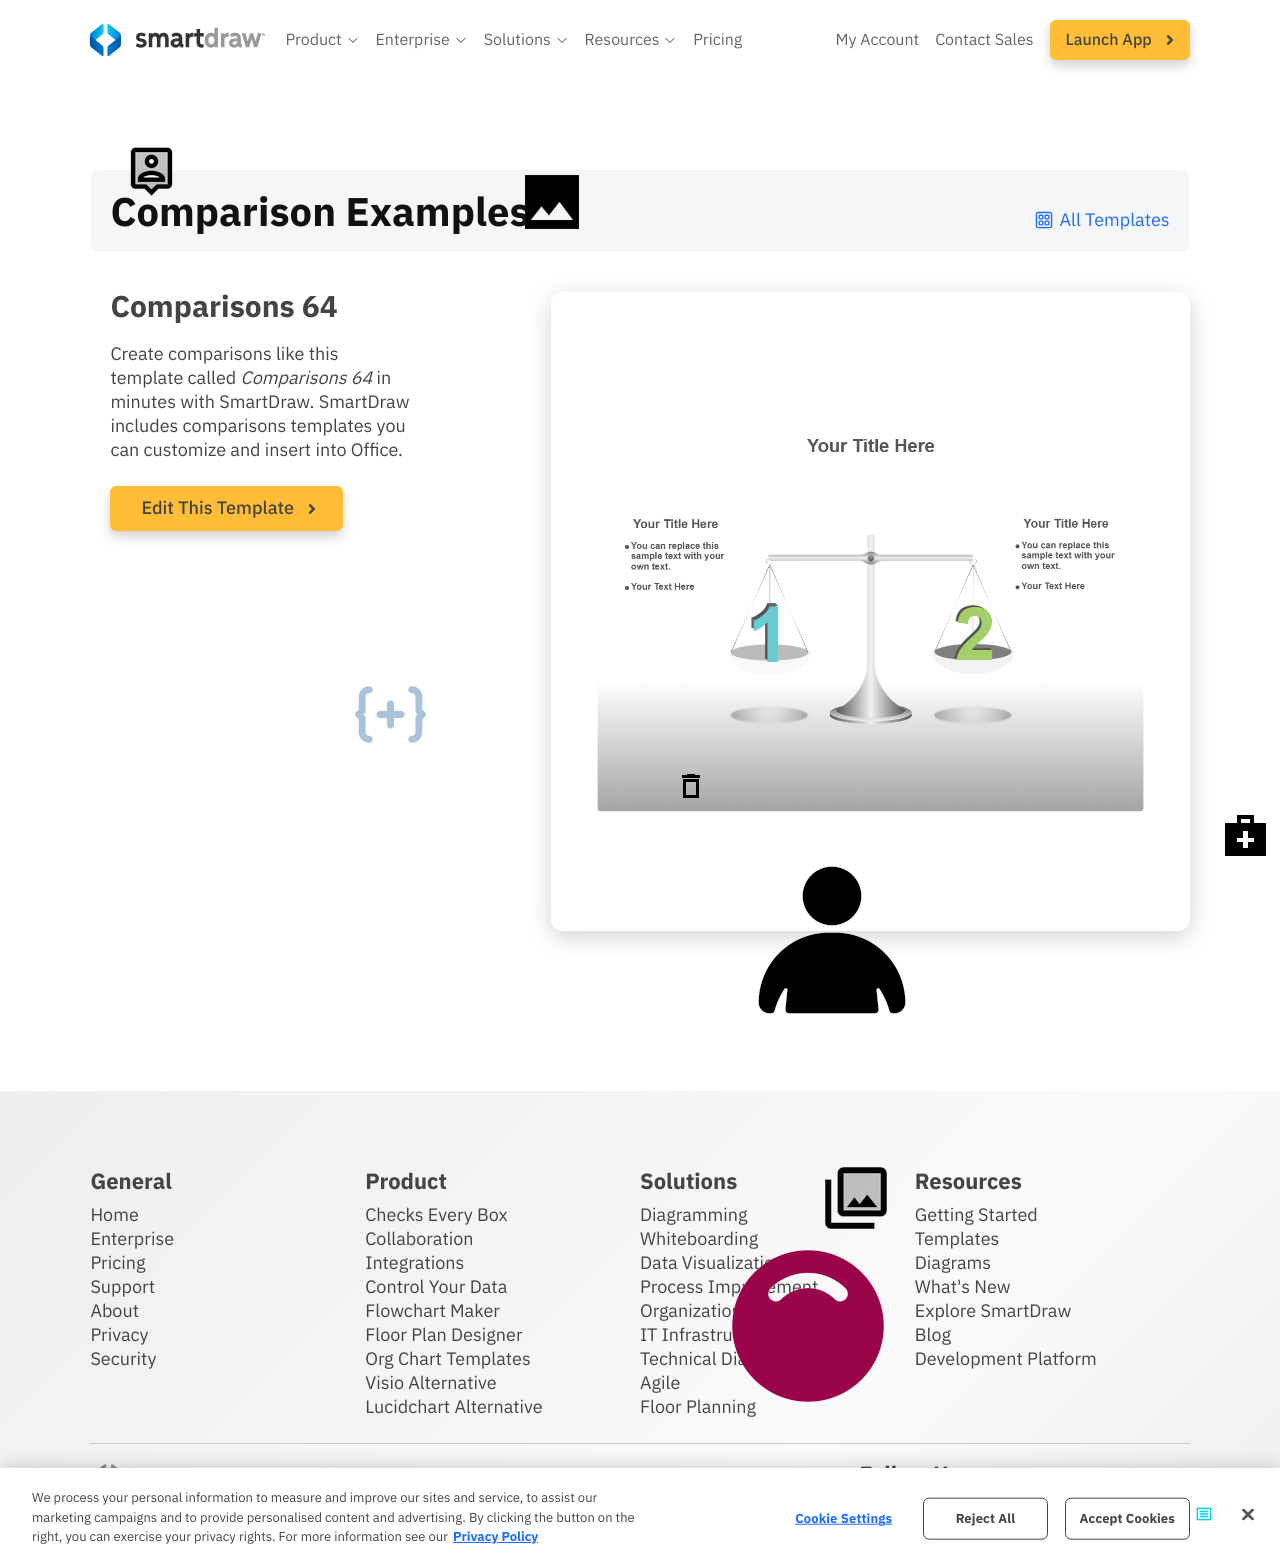 The image size is (1280, 1566). Describe the element at coordinates (1204, 1514) in the screenshot. I see `view article or document` at that location.